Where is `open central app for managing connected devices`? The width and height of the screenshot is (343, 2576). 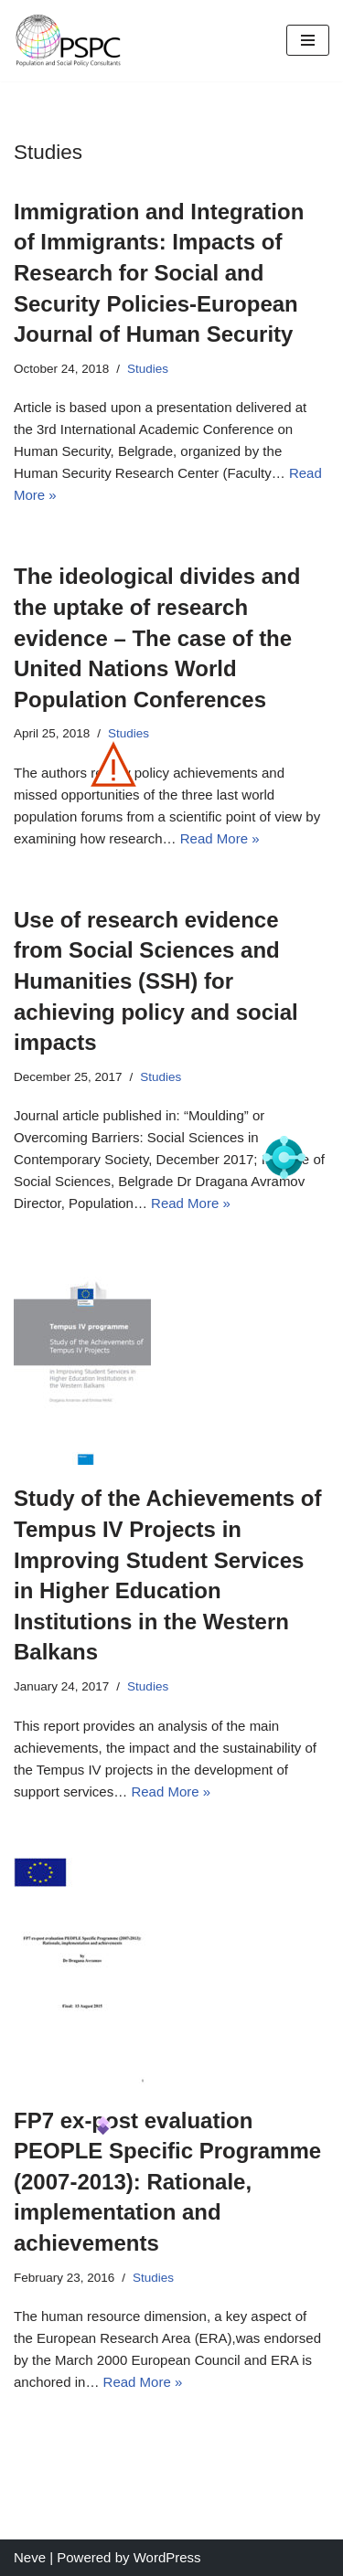
open central app for managing connected devices is located at coordinates (284, 1157).